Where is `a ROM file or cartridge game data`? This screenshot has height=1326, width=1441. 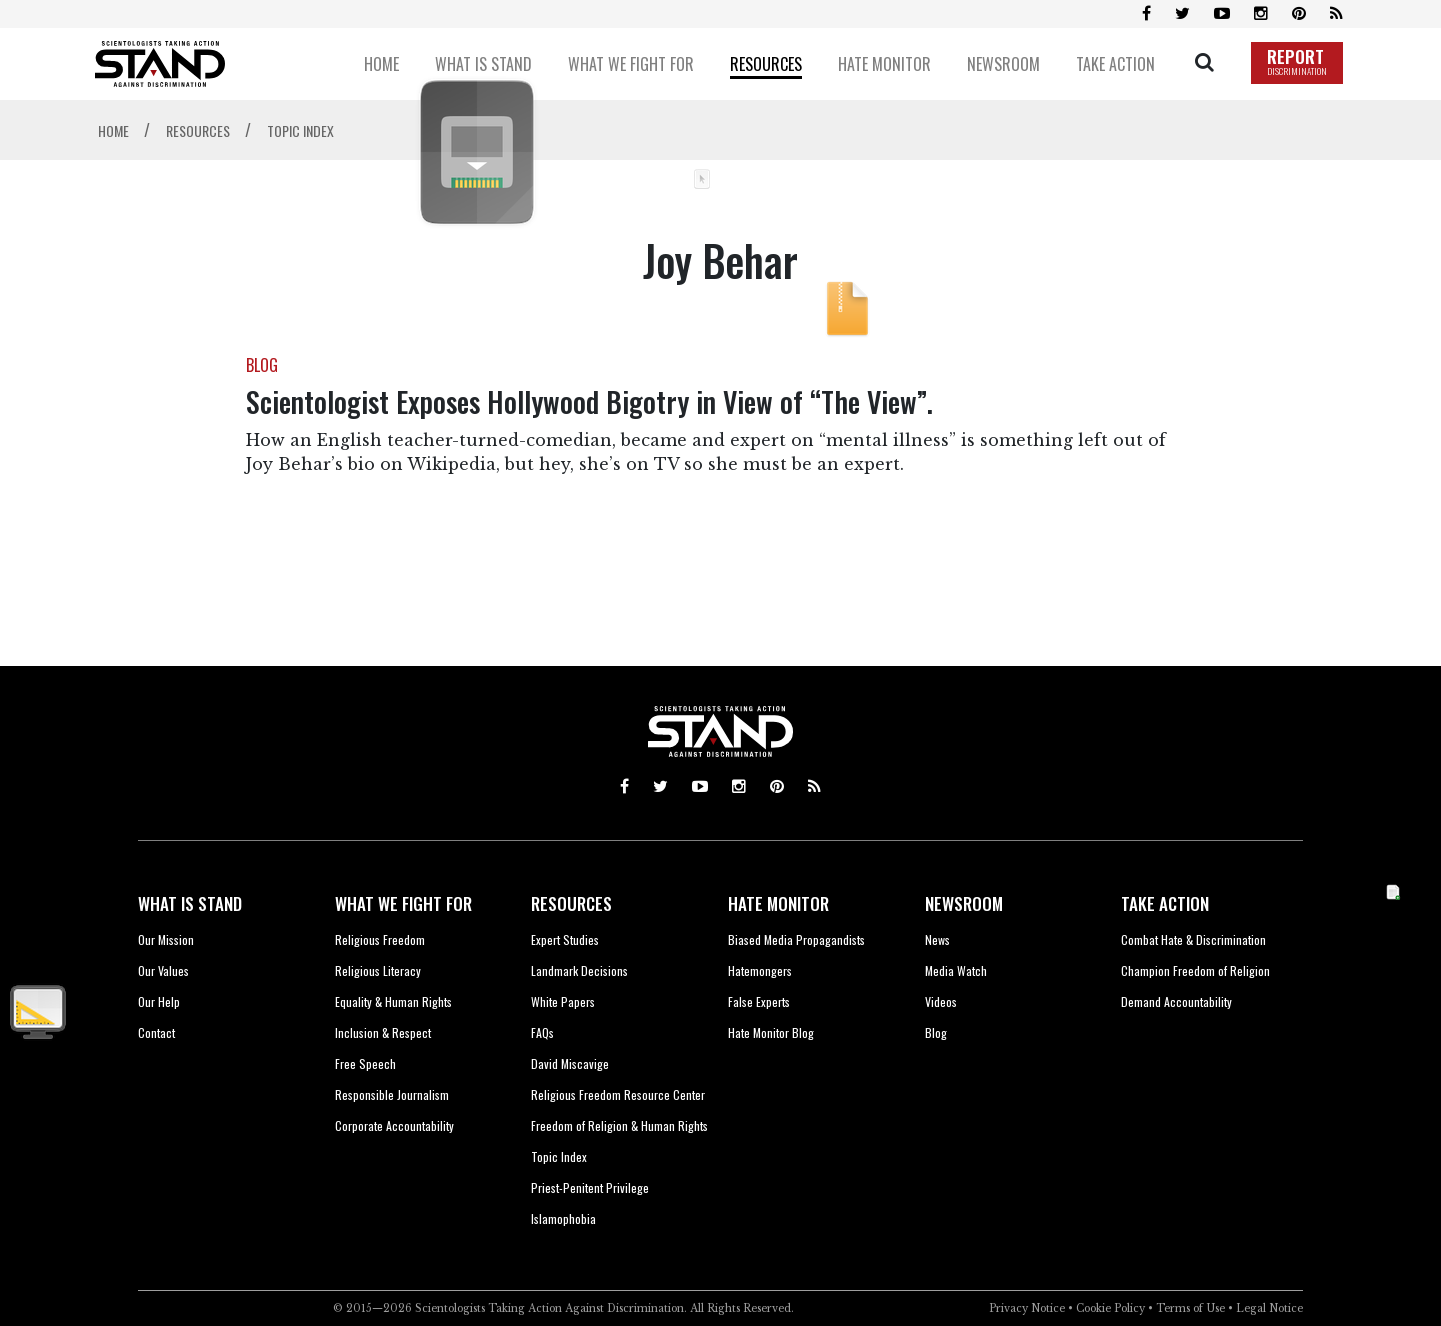 a ROM file or cartridge game data is located at coordinates (477, 152).